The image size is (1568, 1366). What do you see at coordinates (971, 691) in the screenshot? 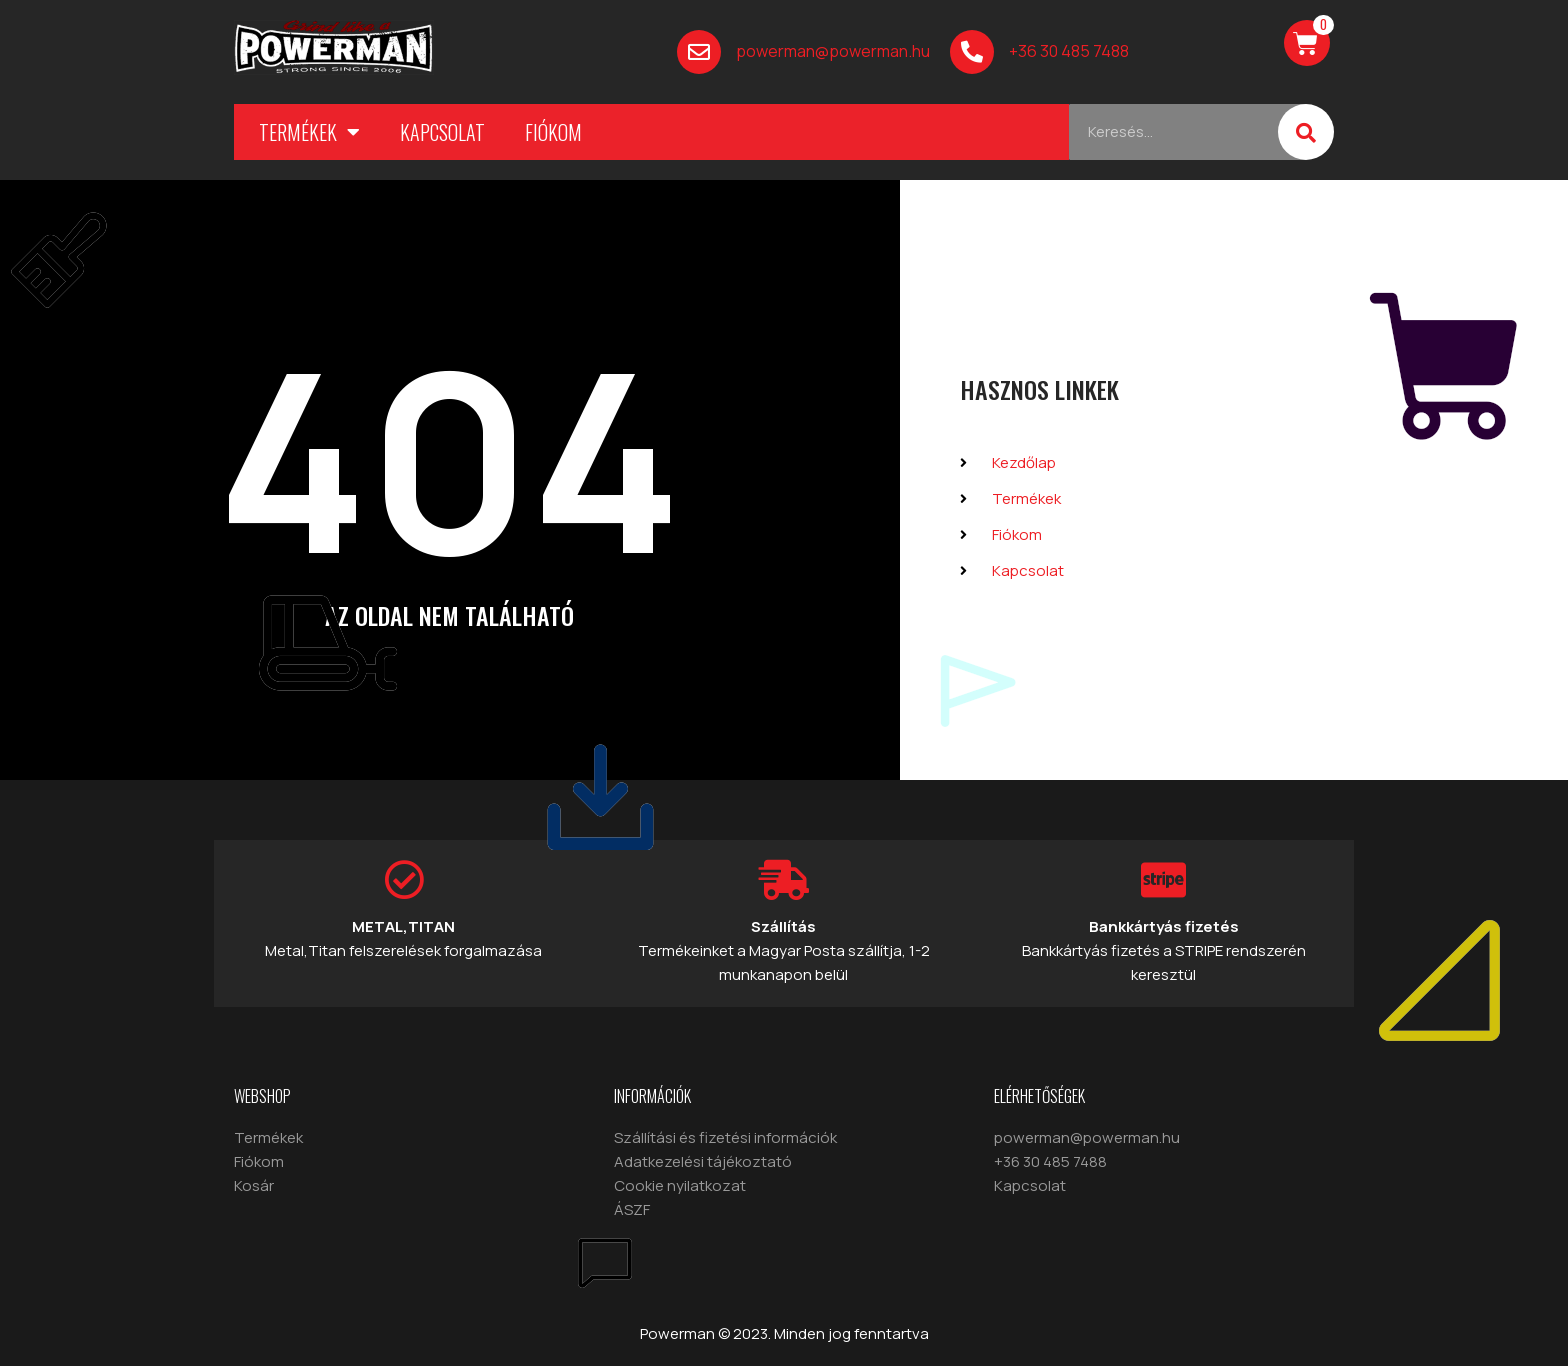
I see `flag or mark an important item` at bounding box center [971, 691].